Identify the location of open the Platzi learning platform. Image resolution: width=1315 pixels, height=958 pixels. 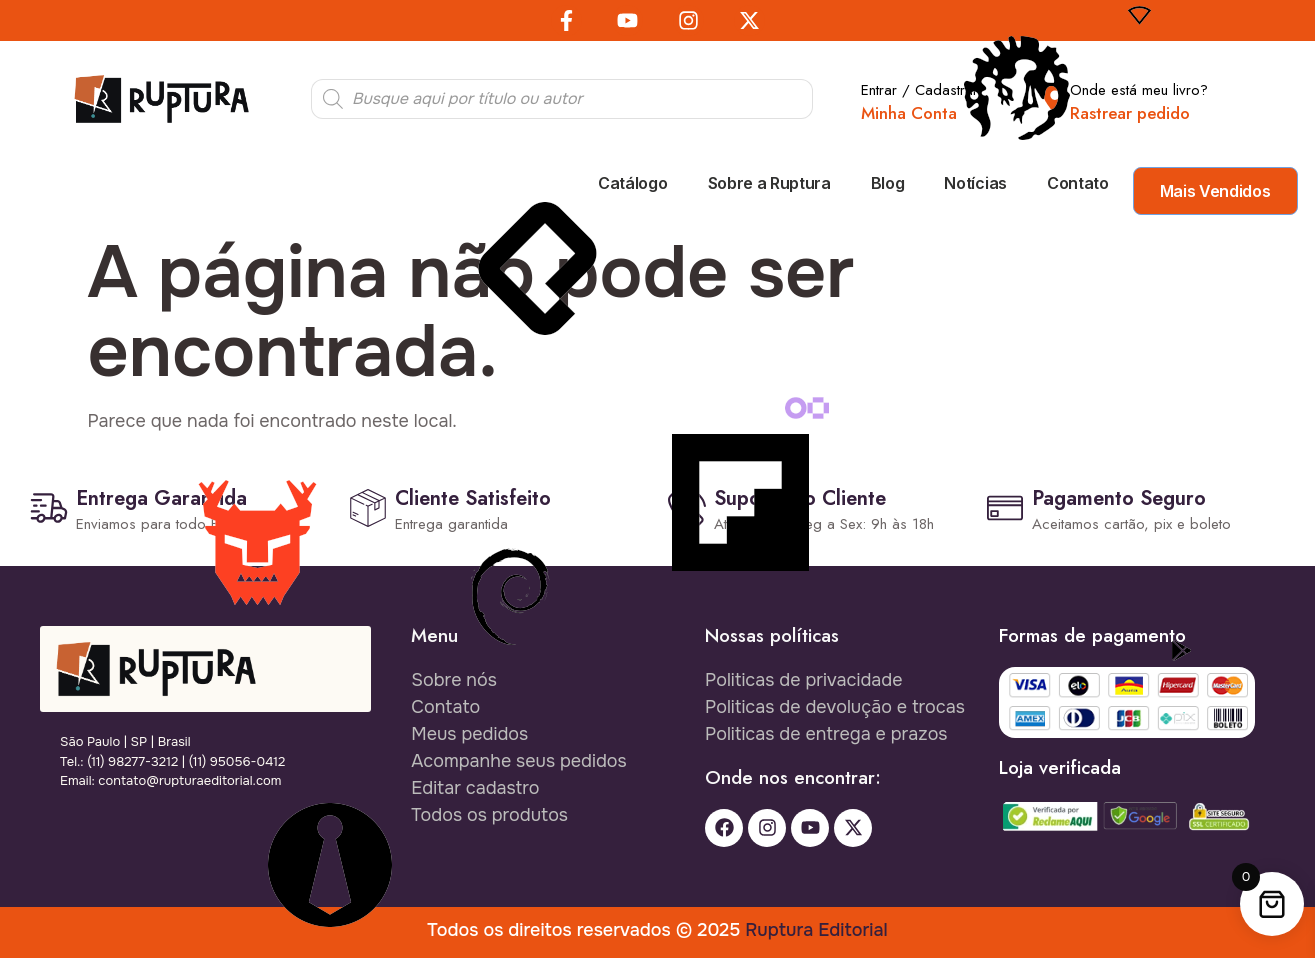
(537, 268).